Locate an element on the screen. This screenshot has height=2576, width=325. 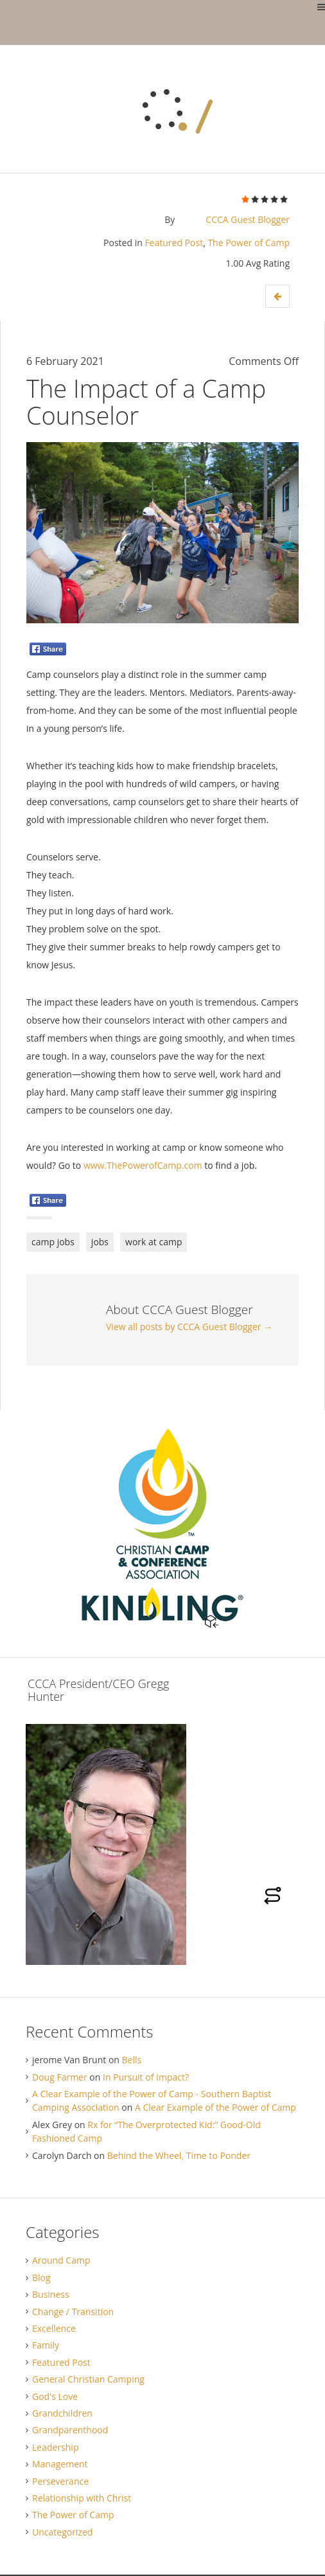
view package dependencies is located at coordinates (211, 1621).